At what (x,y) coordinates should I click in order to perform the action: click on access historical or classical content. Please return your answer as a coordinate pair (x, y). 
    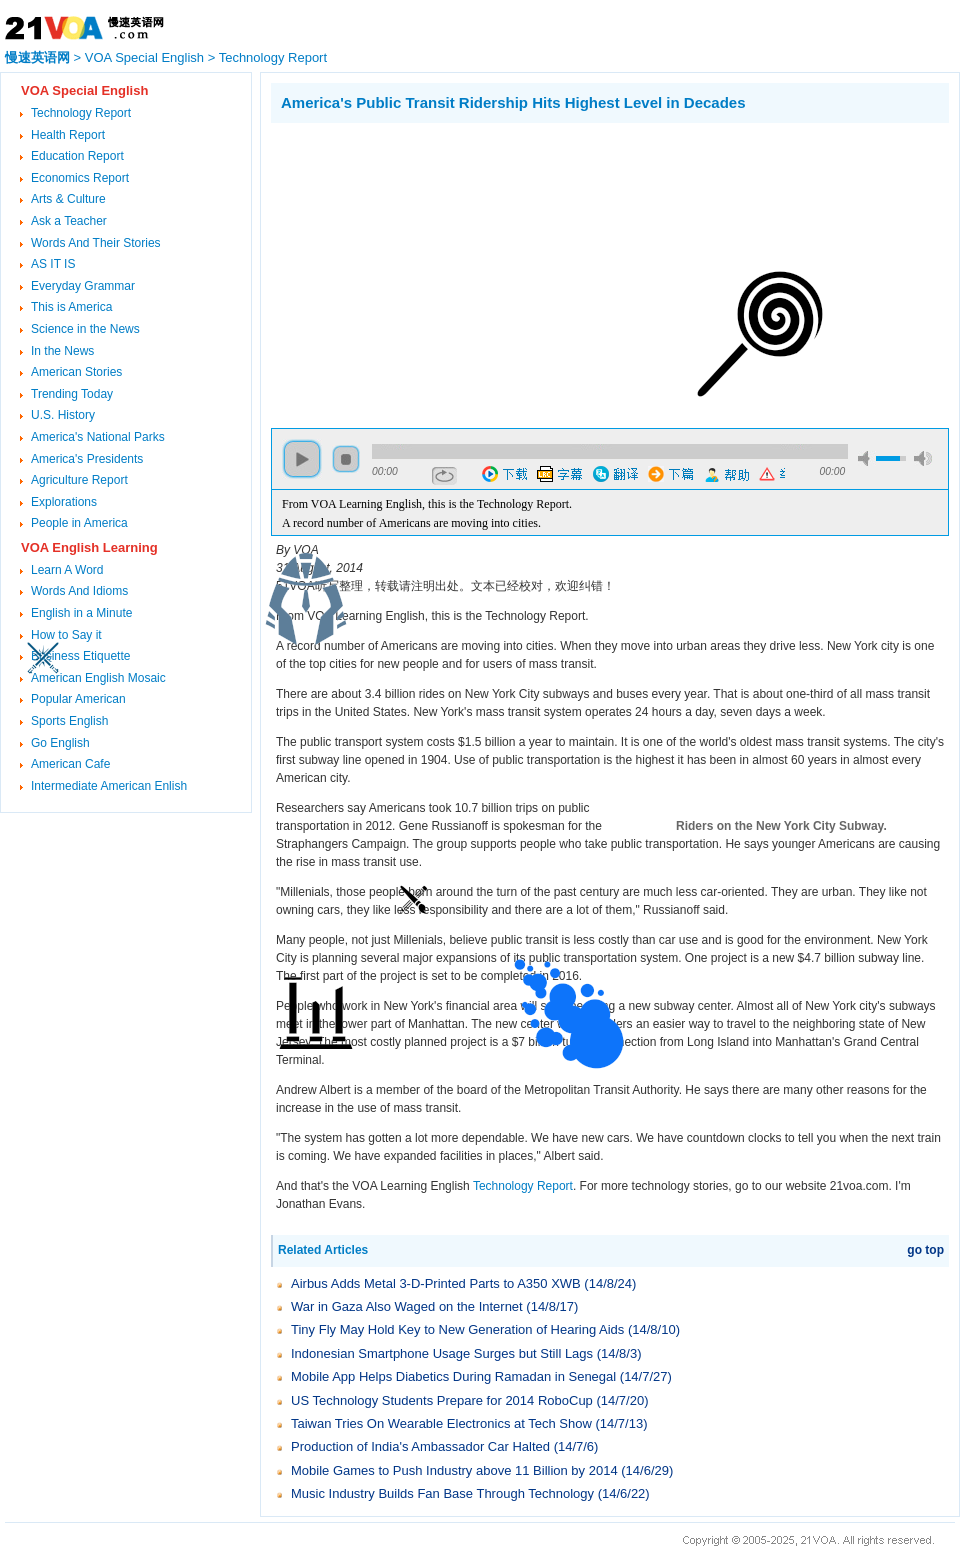
    Looking at the image, I should click on (316, 1012).